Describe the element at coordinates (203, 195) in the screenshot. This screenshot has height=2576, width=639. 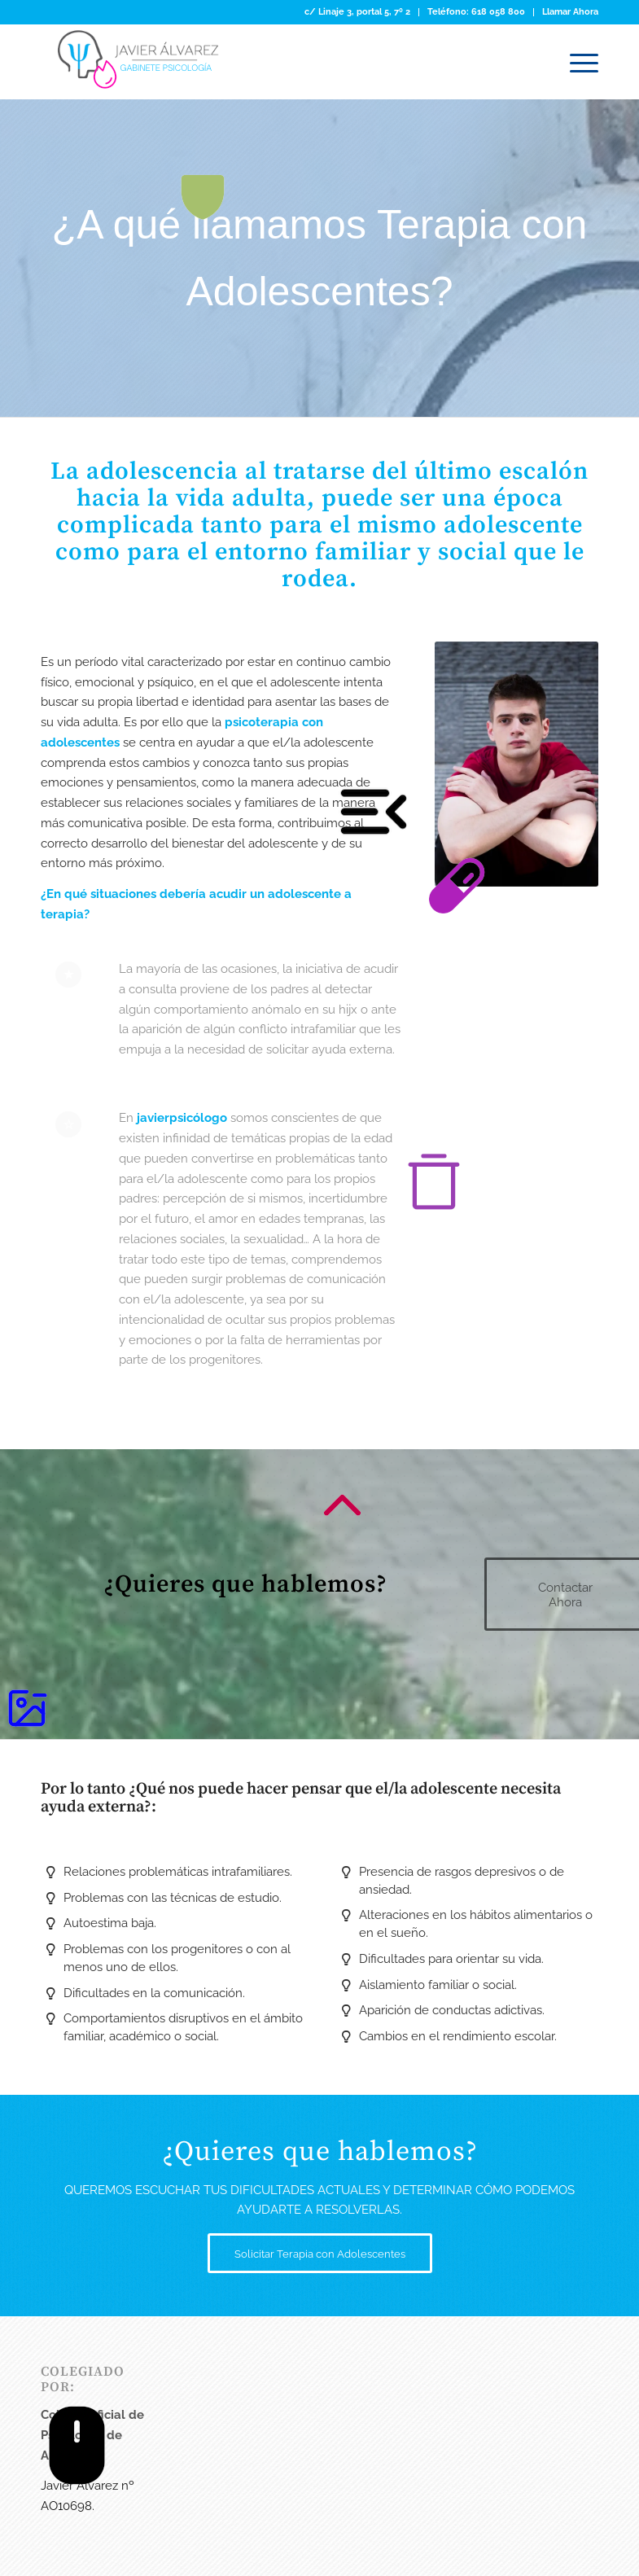
I see `security or protection status indicator` at that location.